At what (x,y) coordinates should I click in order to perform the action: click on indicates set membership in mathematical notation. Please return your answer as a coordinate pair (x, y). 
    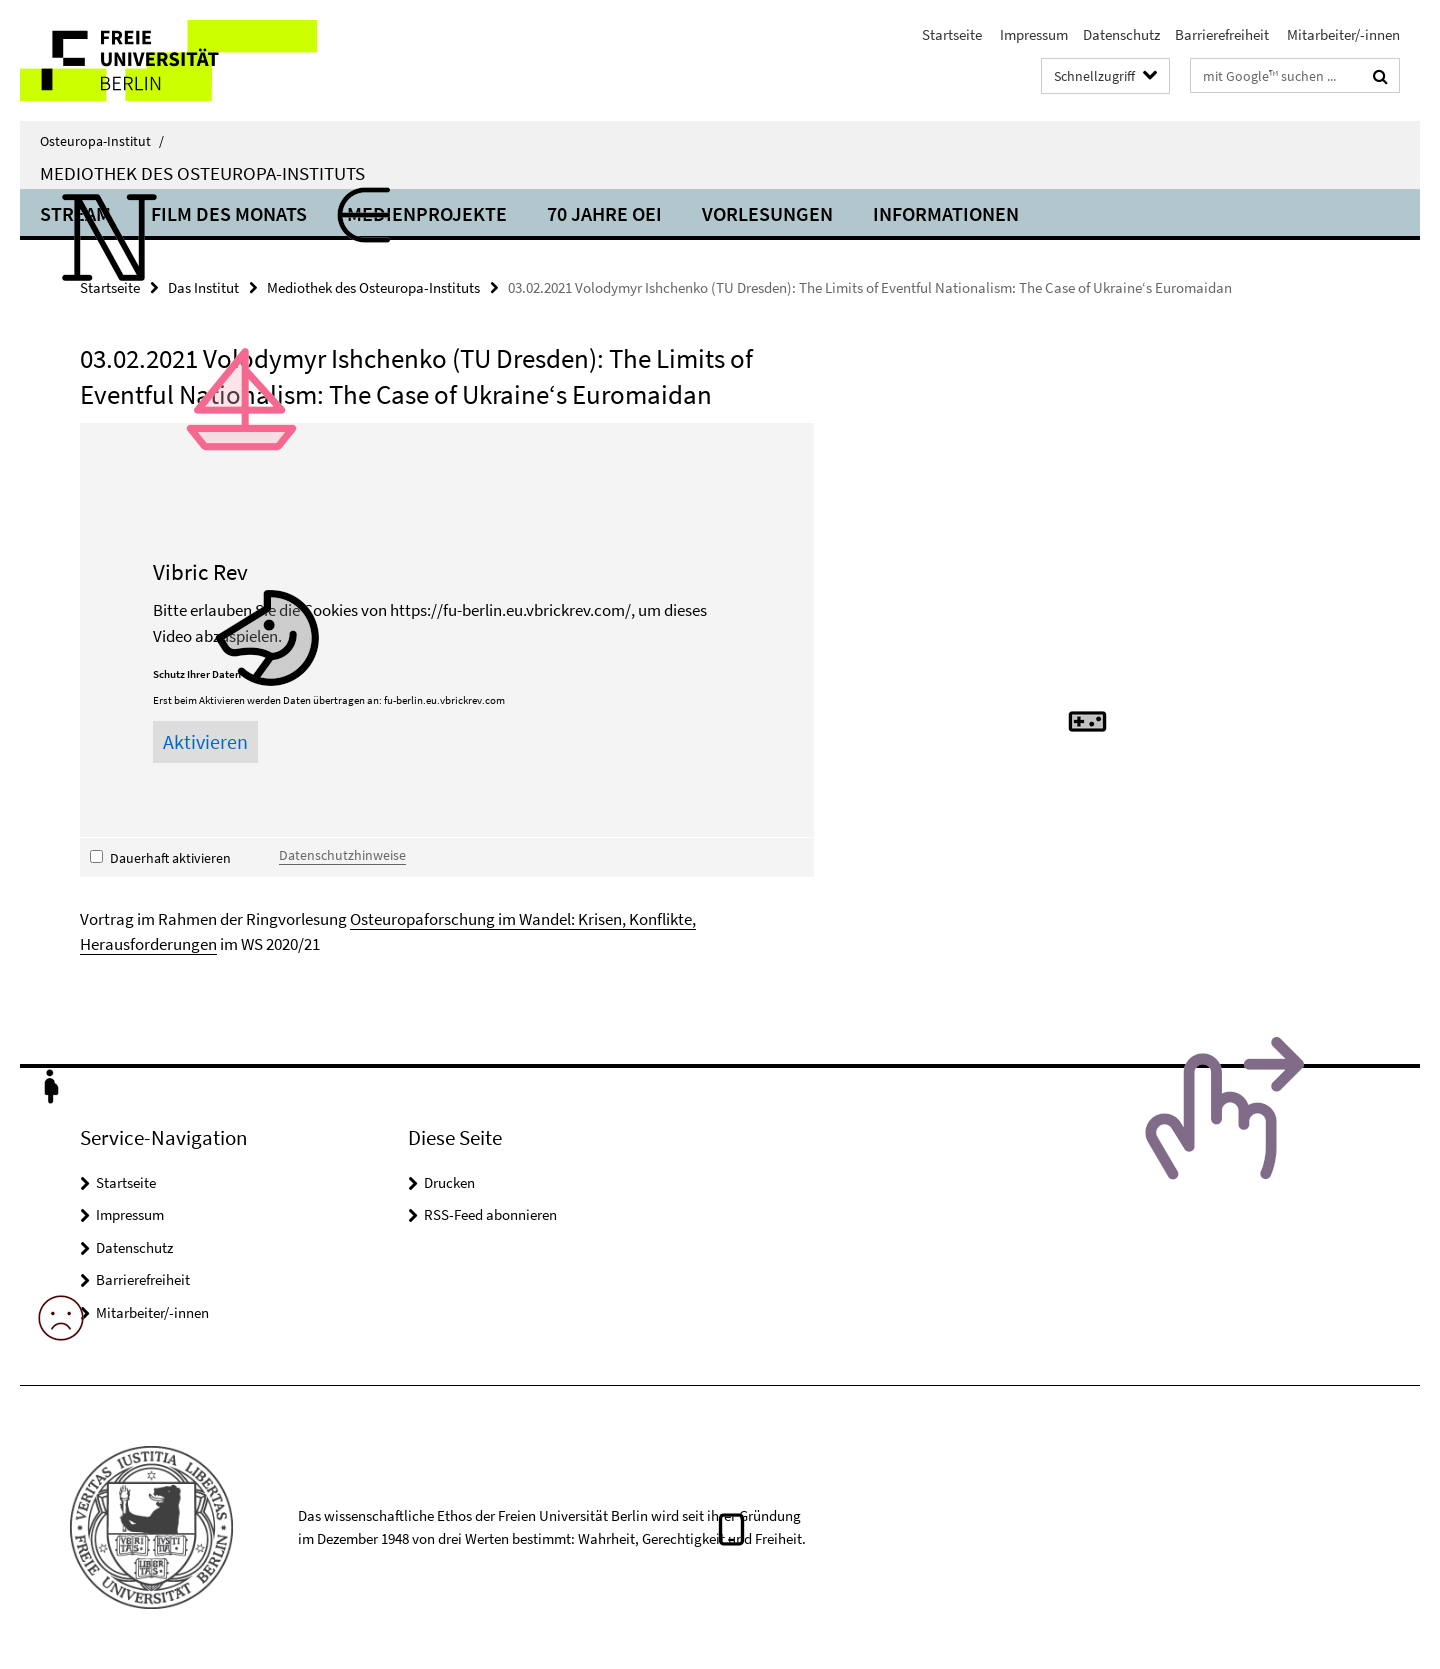
    Looking at the image, I should click on (365, 215).